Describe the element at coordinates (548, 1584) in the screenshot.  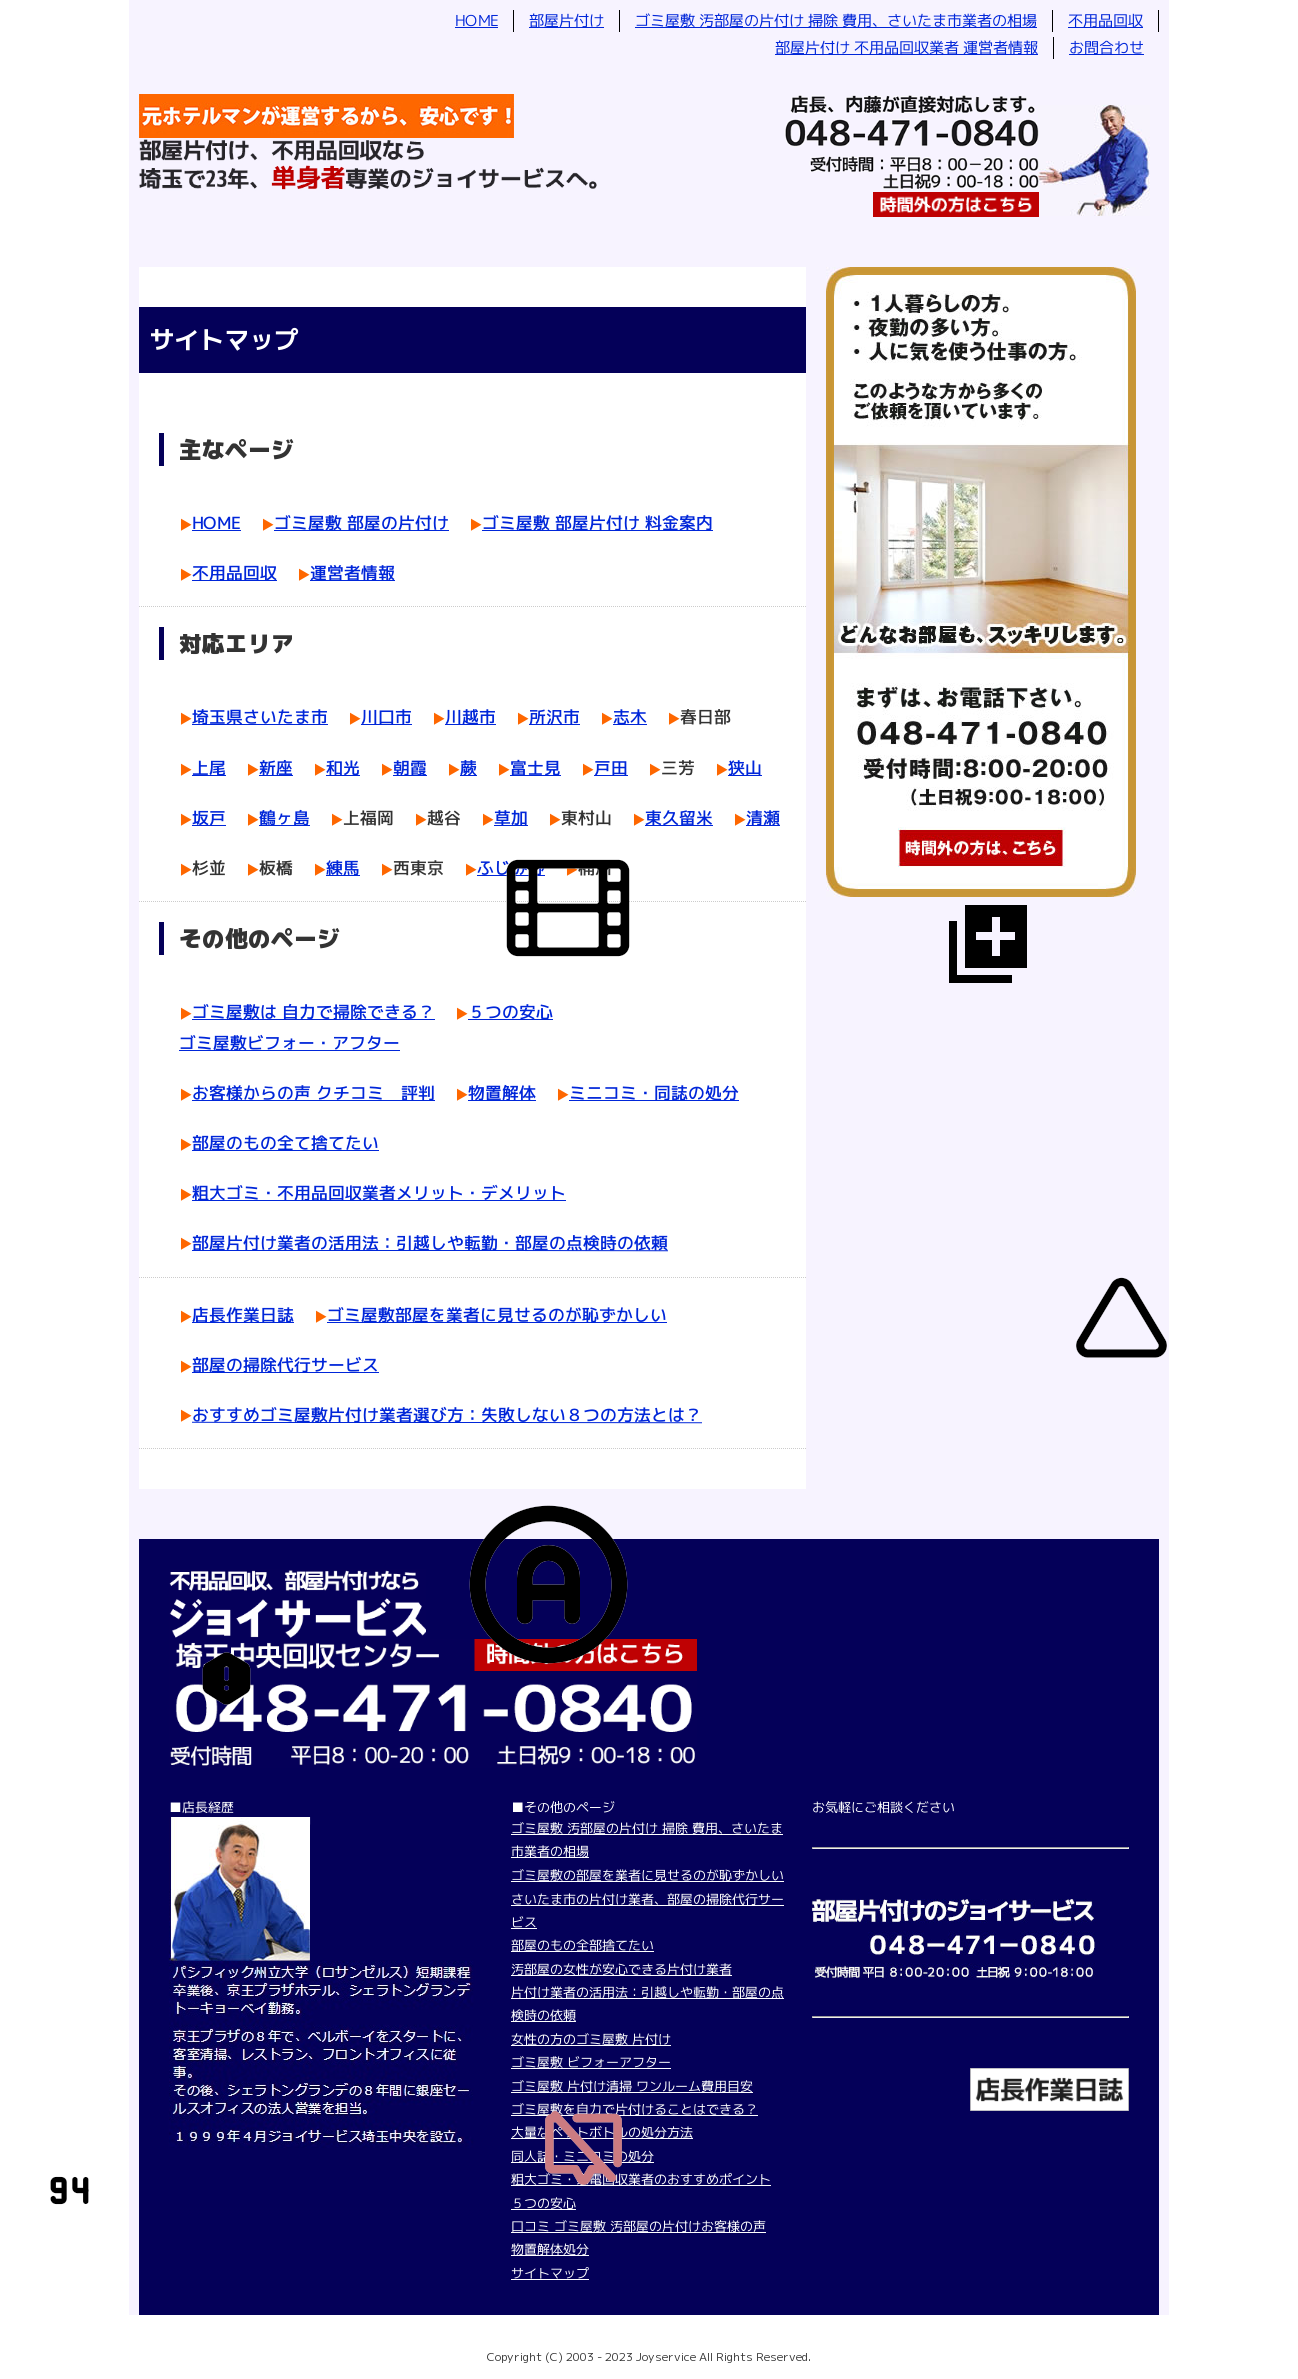
I see `indicates tumble dry at any heat setting` at that location.